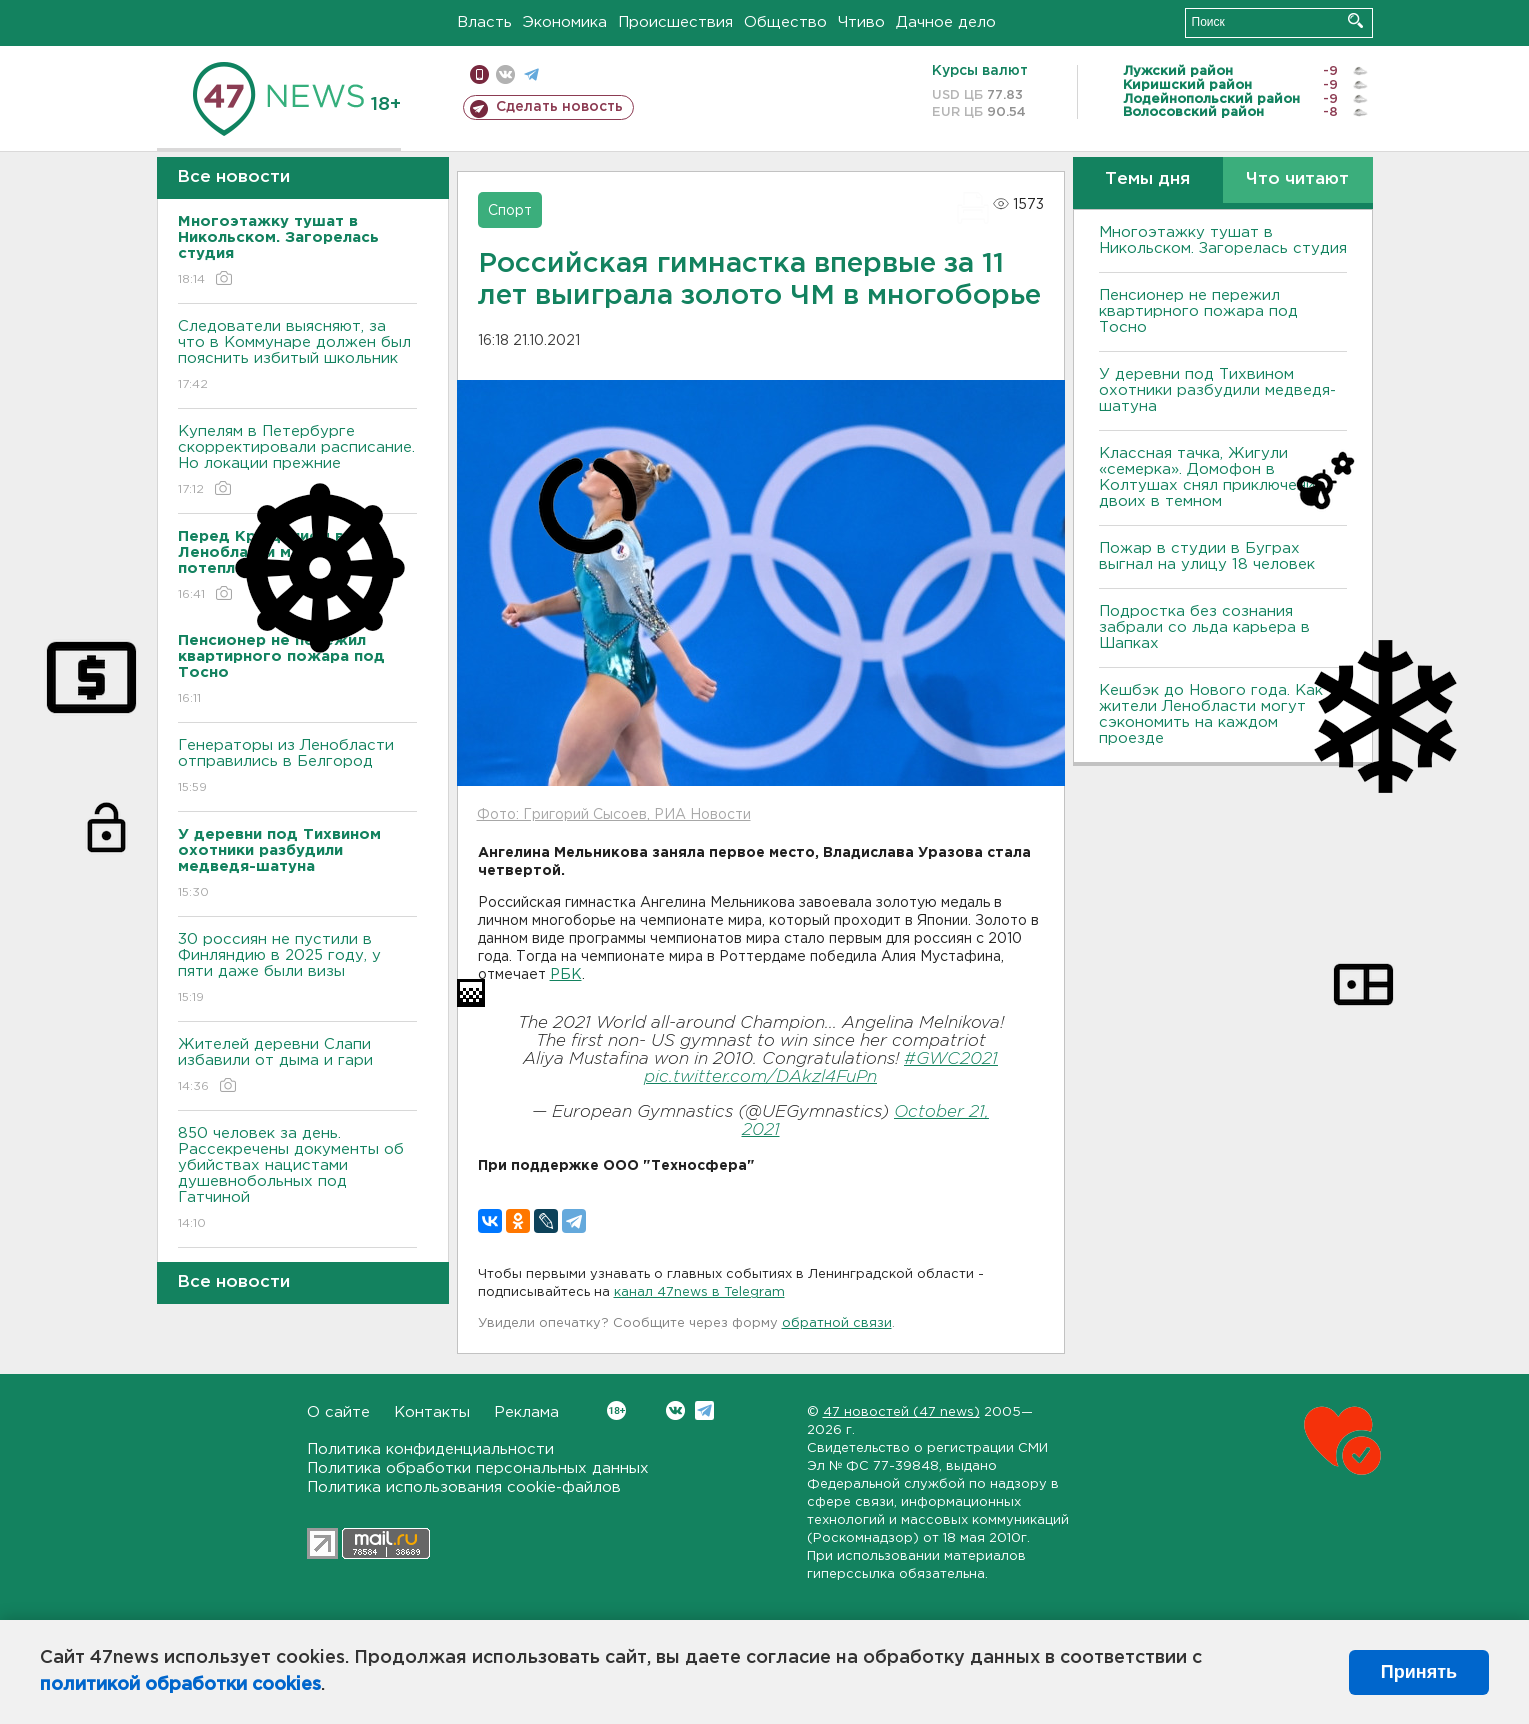 The height and width of the screenshot is (1724, 1529). I want to click on unlock or access secured content, so click(106, 828).